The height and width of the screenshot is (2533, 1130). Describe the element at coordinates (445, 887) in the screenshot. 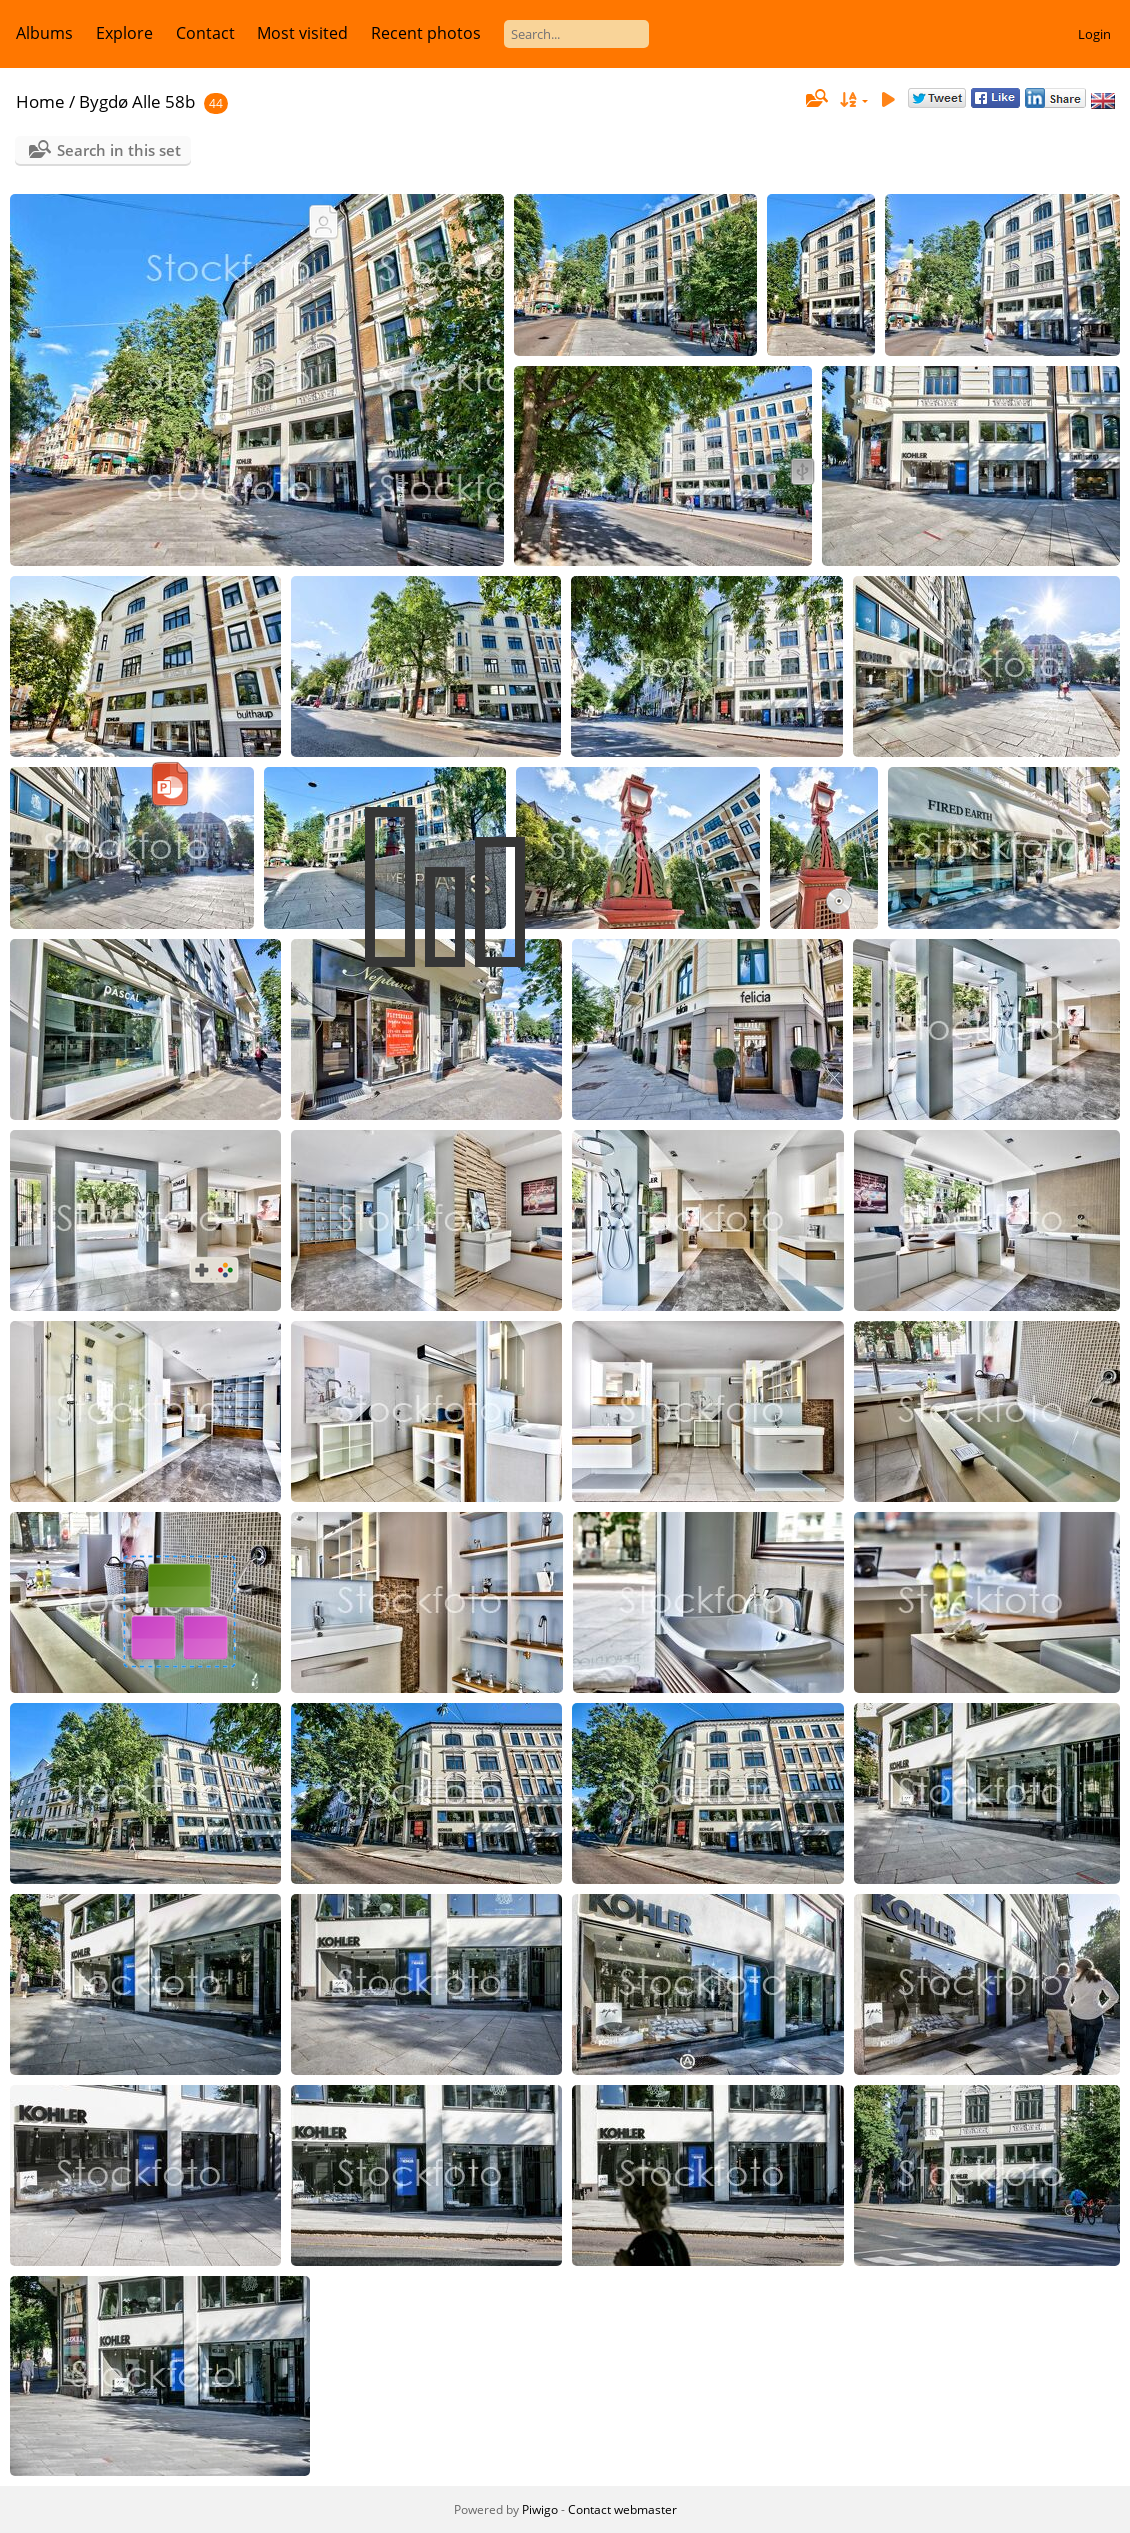

I see `view statistics or analytics` at that location.